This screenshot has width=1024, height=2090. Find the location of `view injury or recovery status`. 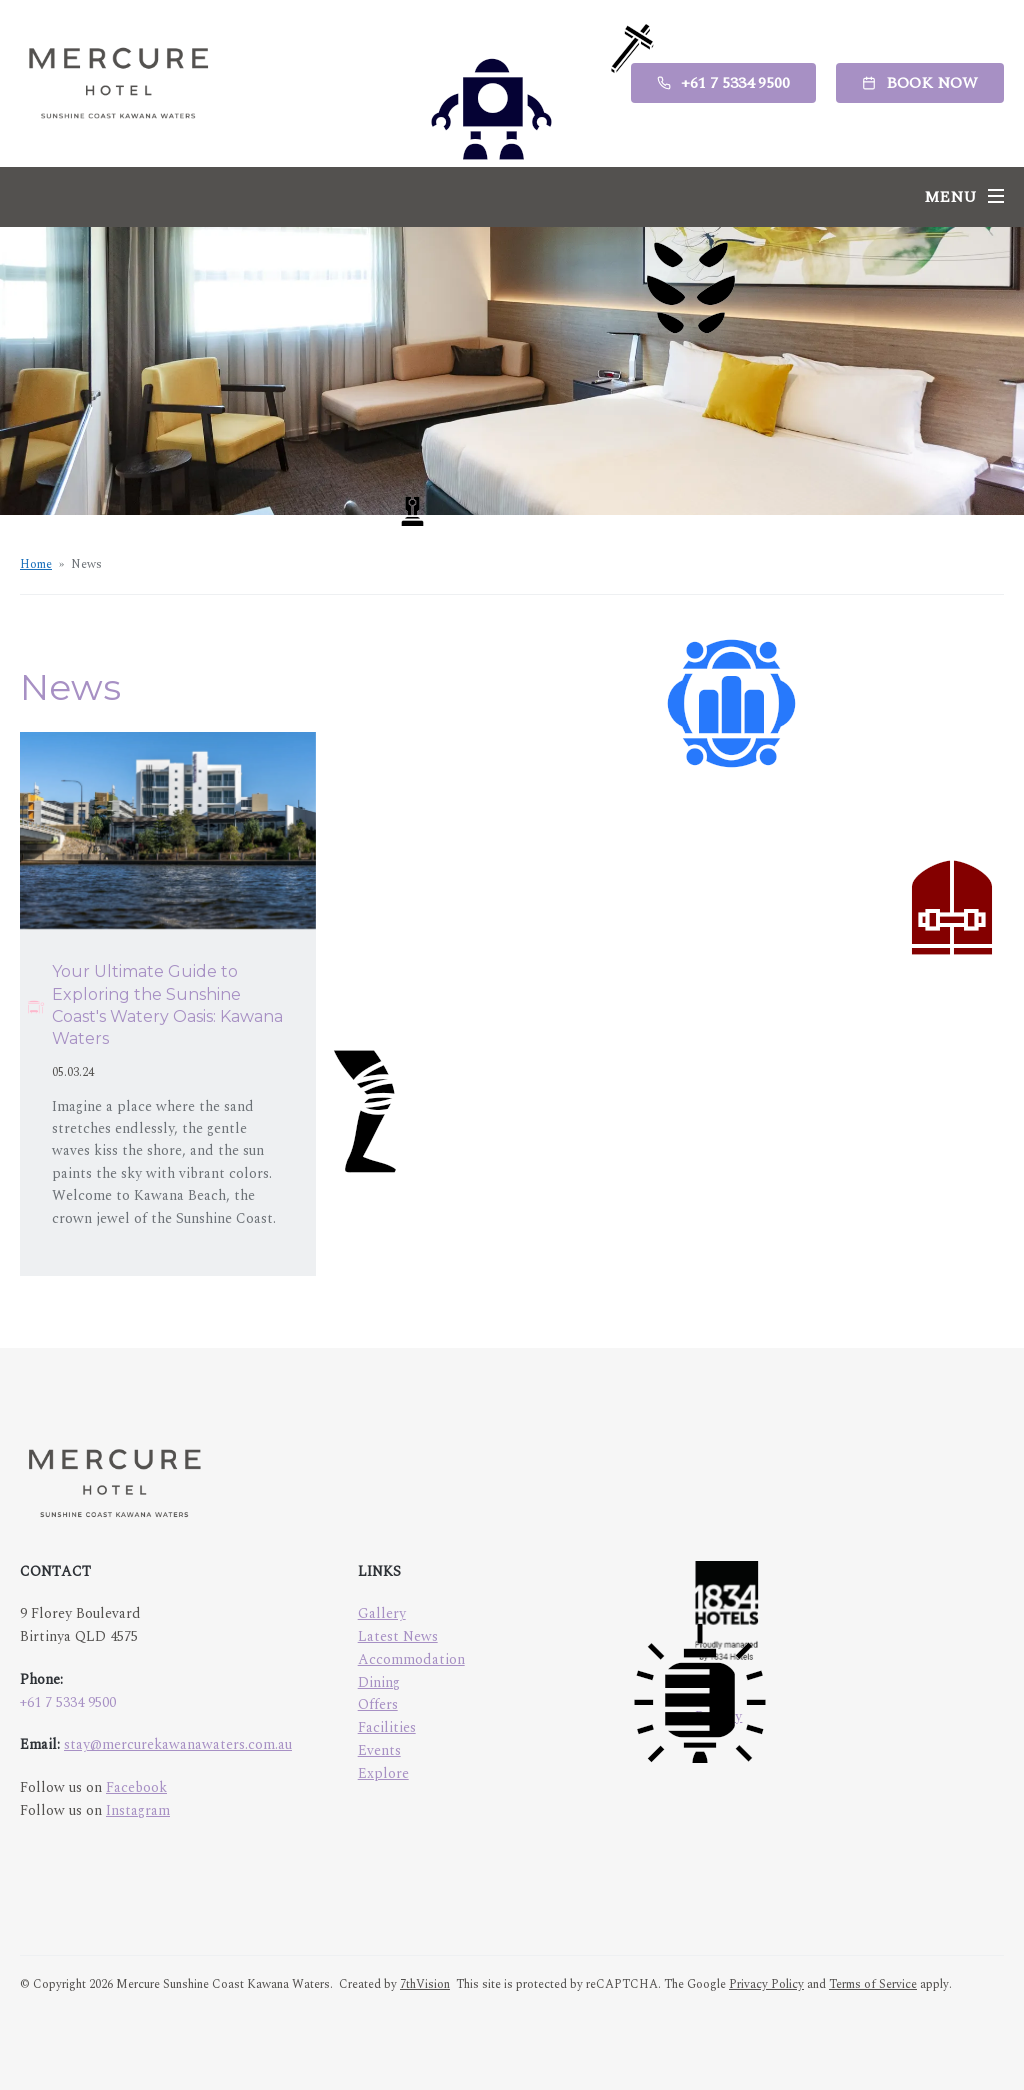

view injury or recovery status is located at coordinates (368, 1111).